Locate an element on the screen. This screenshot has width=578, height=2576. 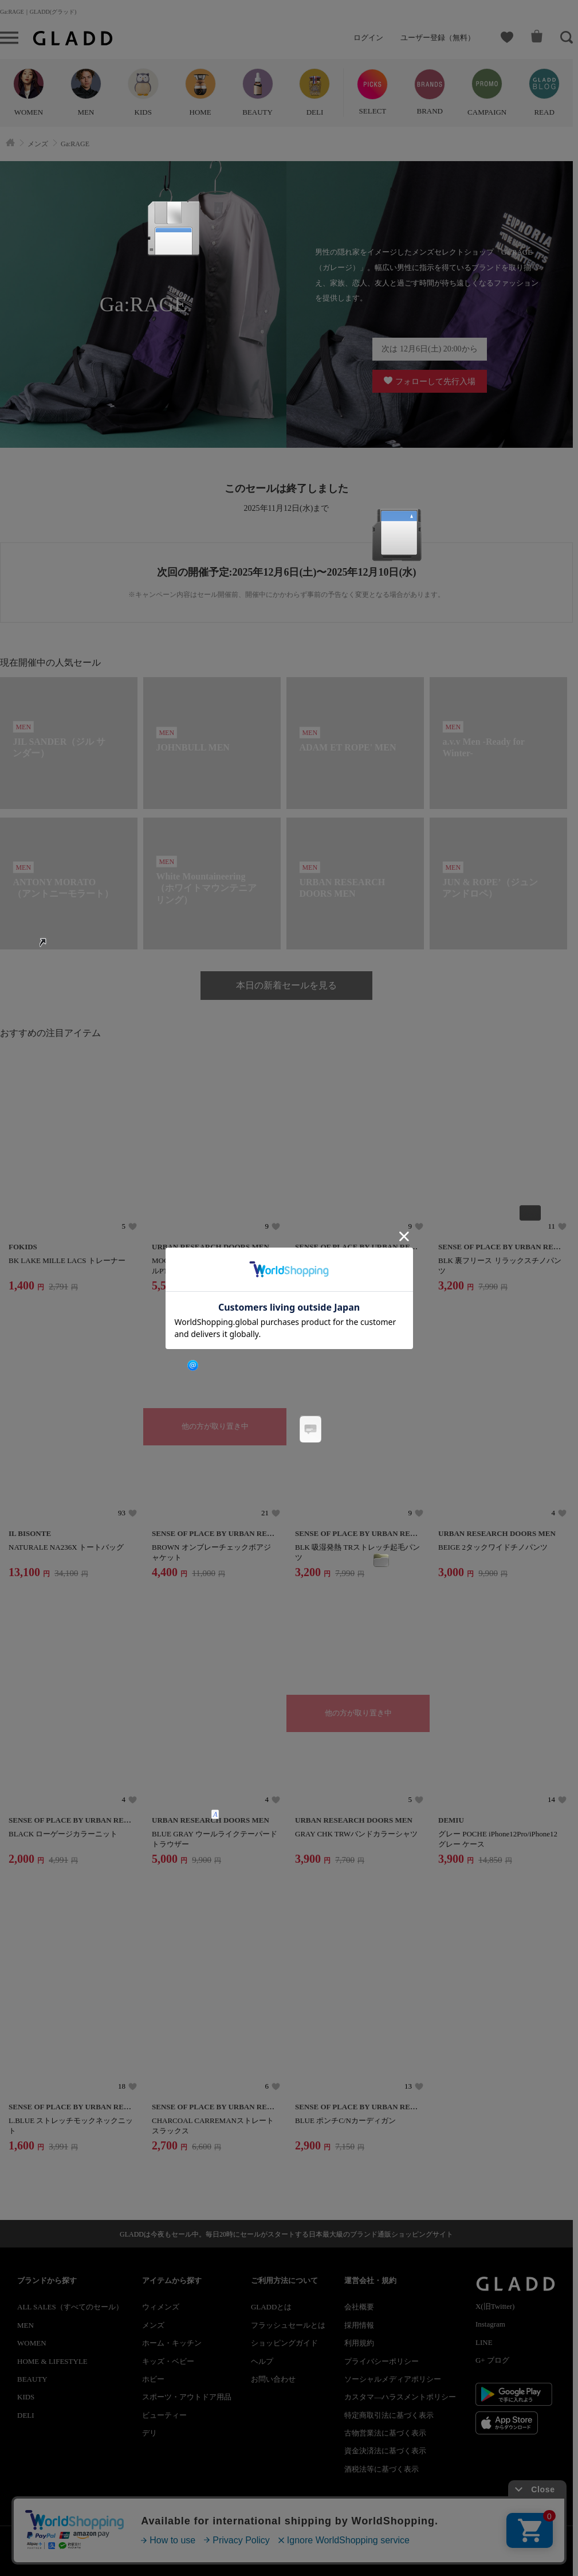
open a font file is located at coordinates (215, 1814).